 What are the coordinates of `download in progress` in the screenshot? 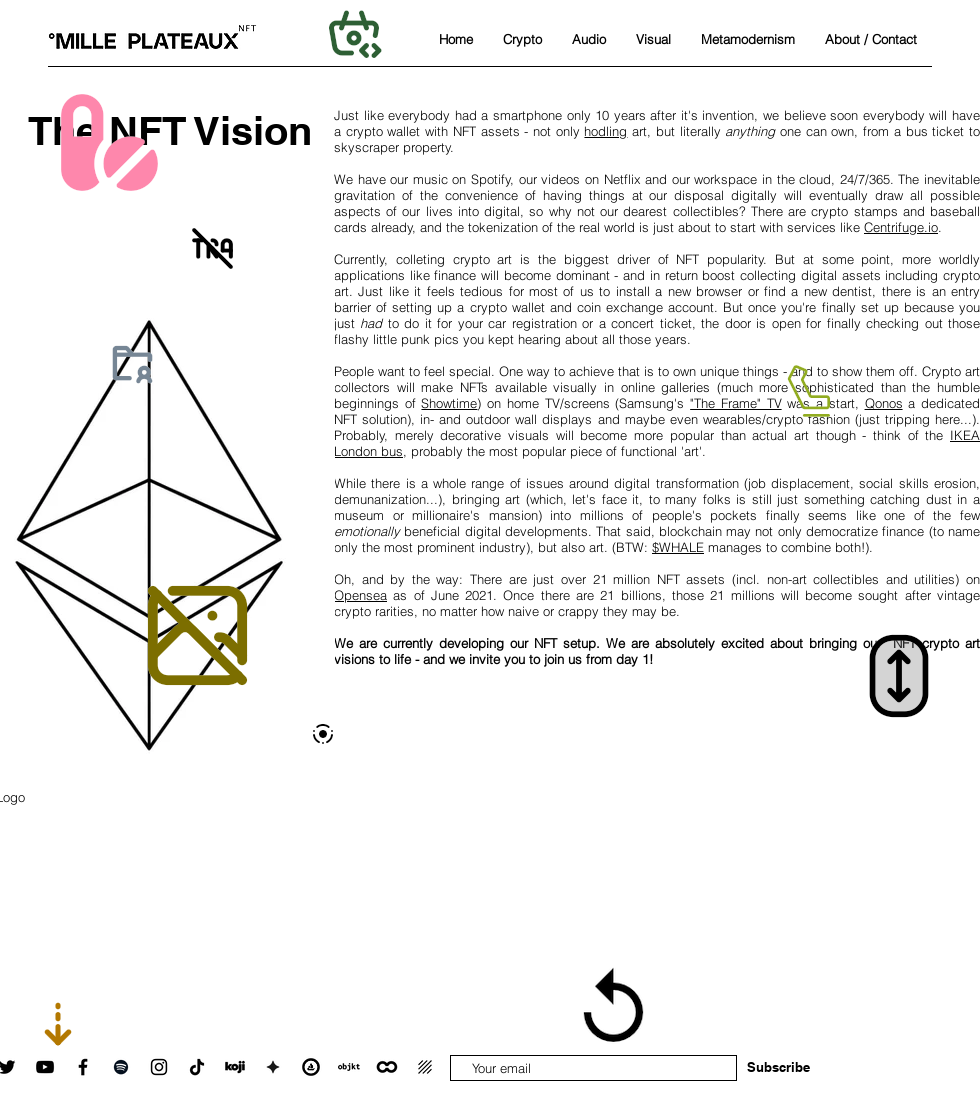 It's located at (58, 1024).